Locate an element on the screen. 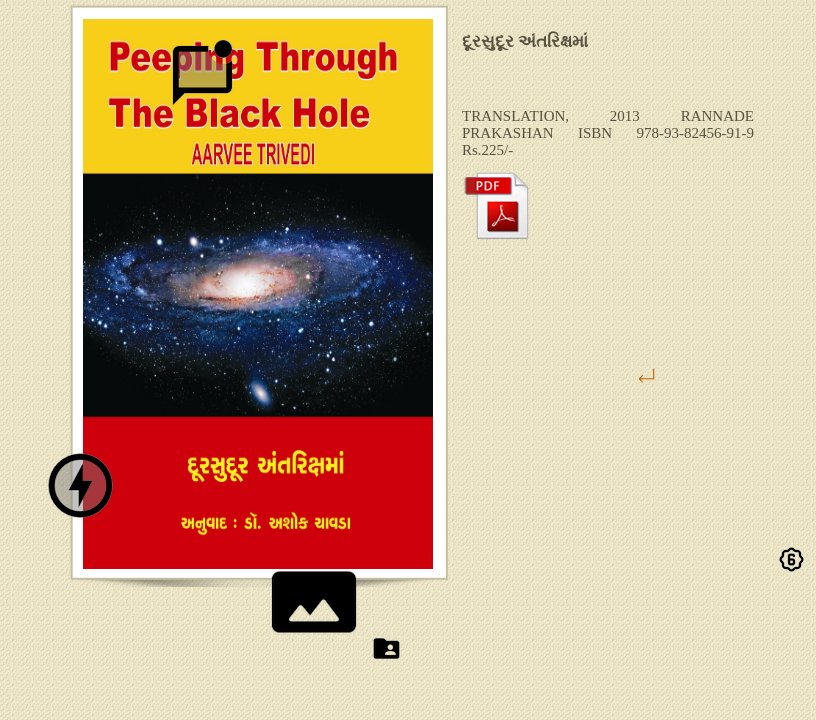  indicates unread messages in chat is located at coordinates (202, 75).